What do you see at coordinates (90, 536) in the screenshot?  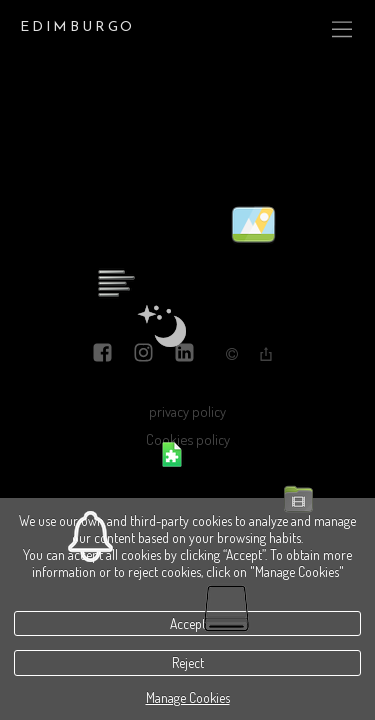 I see `notifications are currently disabled` at bounding box center [90, 536].